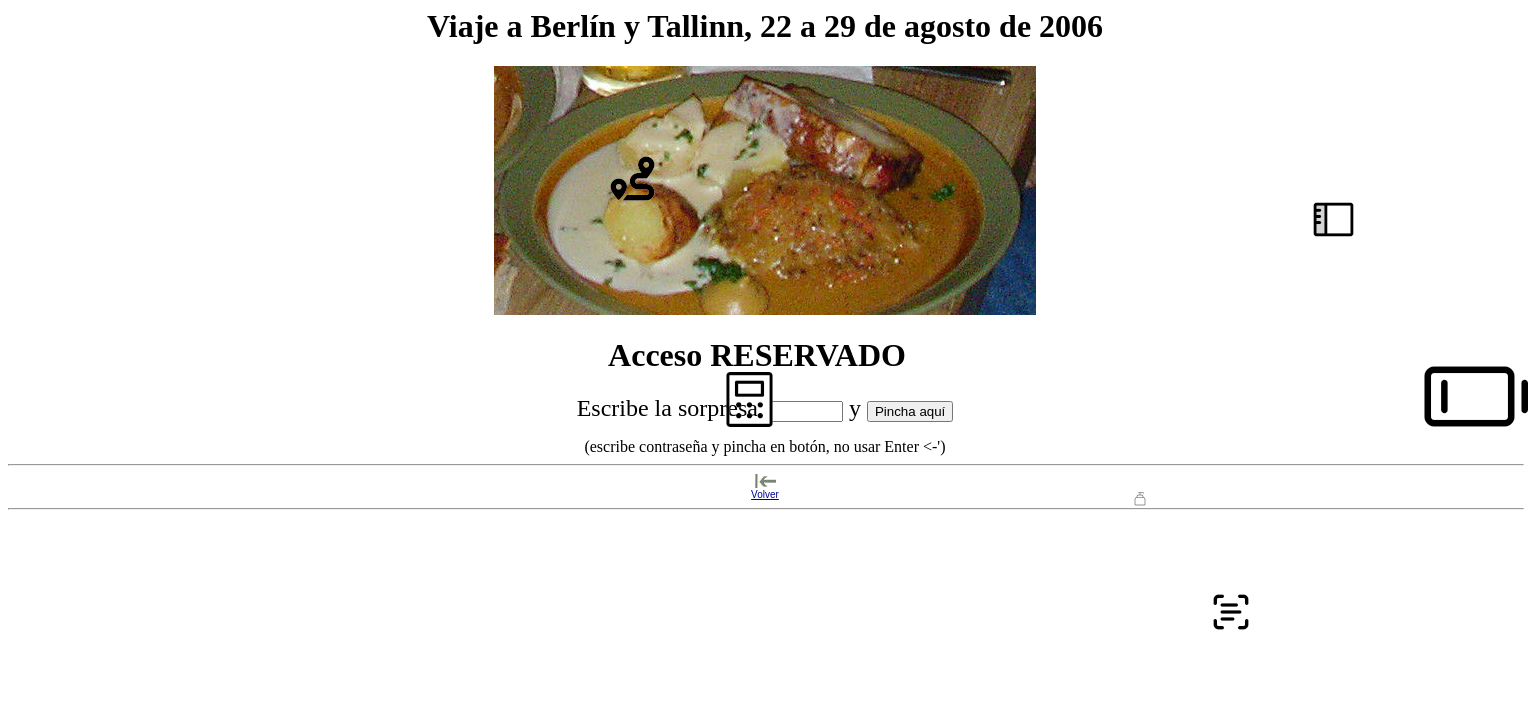 Image resolution: width=1530 pixels, height=720 pixels. Describe the element at coordinates (1231, 612) in the screenshot. I see `scan document to extract text` at that location.